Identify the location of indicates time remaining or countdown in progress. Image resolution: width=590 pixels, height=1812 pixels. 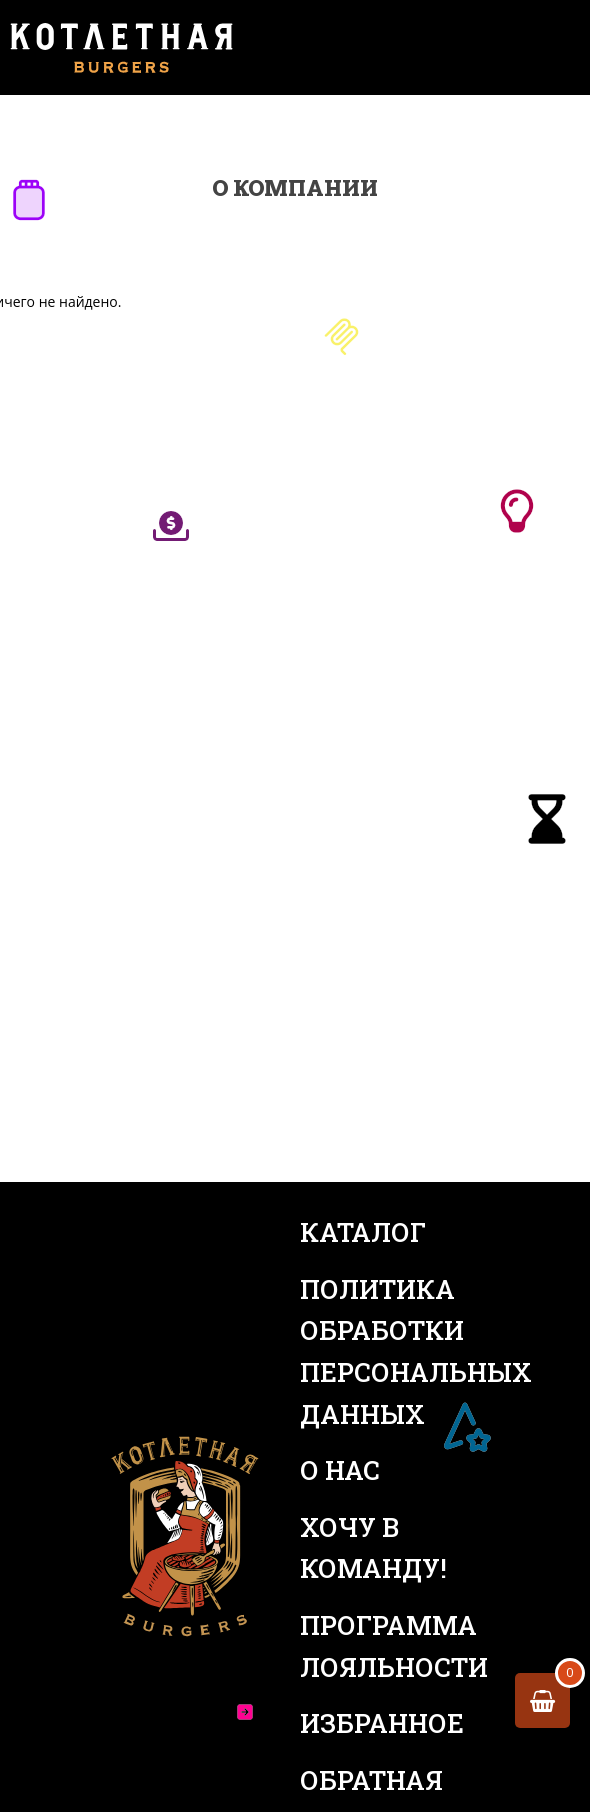
(547, 819).